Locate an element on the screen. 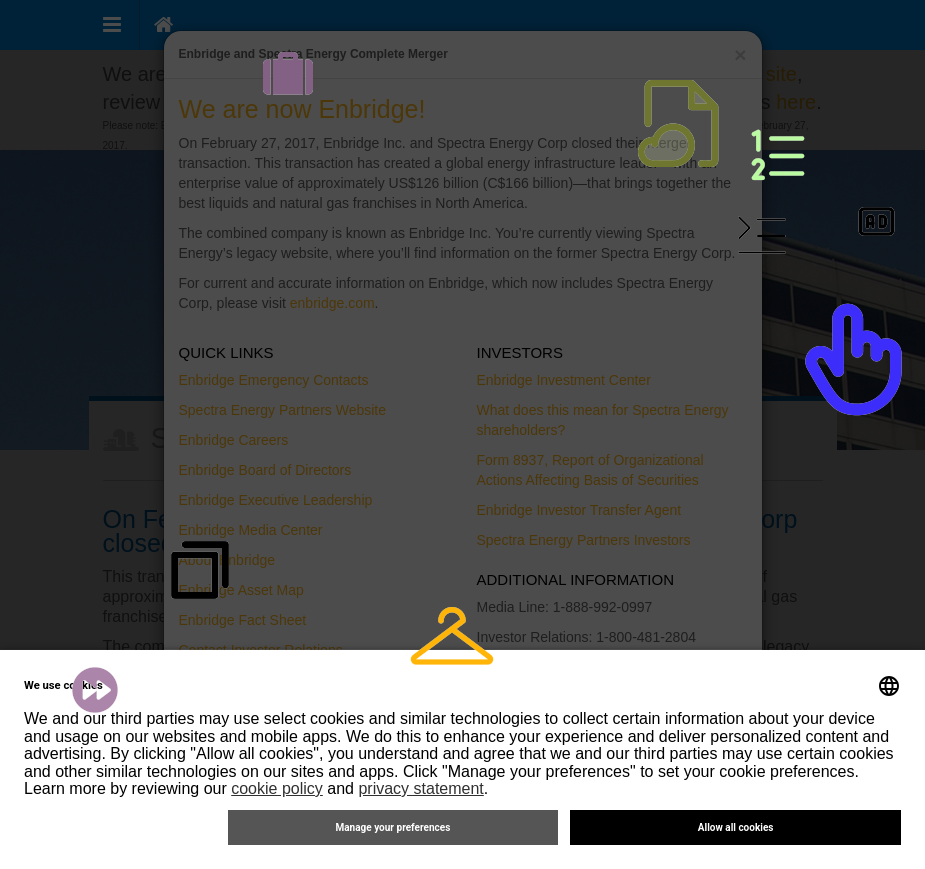 This screenshot has height=869, width=925. access travel or trip planning features is located at coordinates (288, 72).